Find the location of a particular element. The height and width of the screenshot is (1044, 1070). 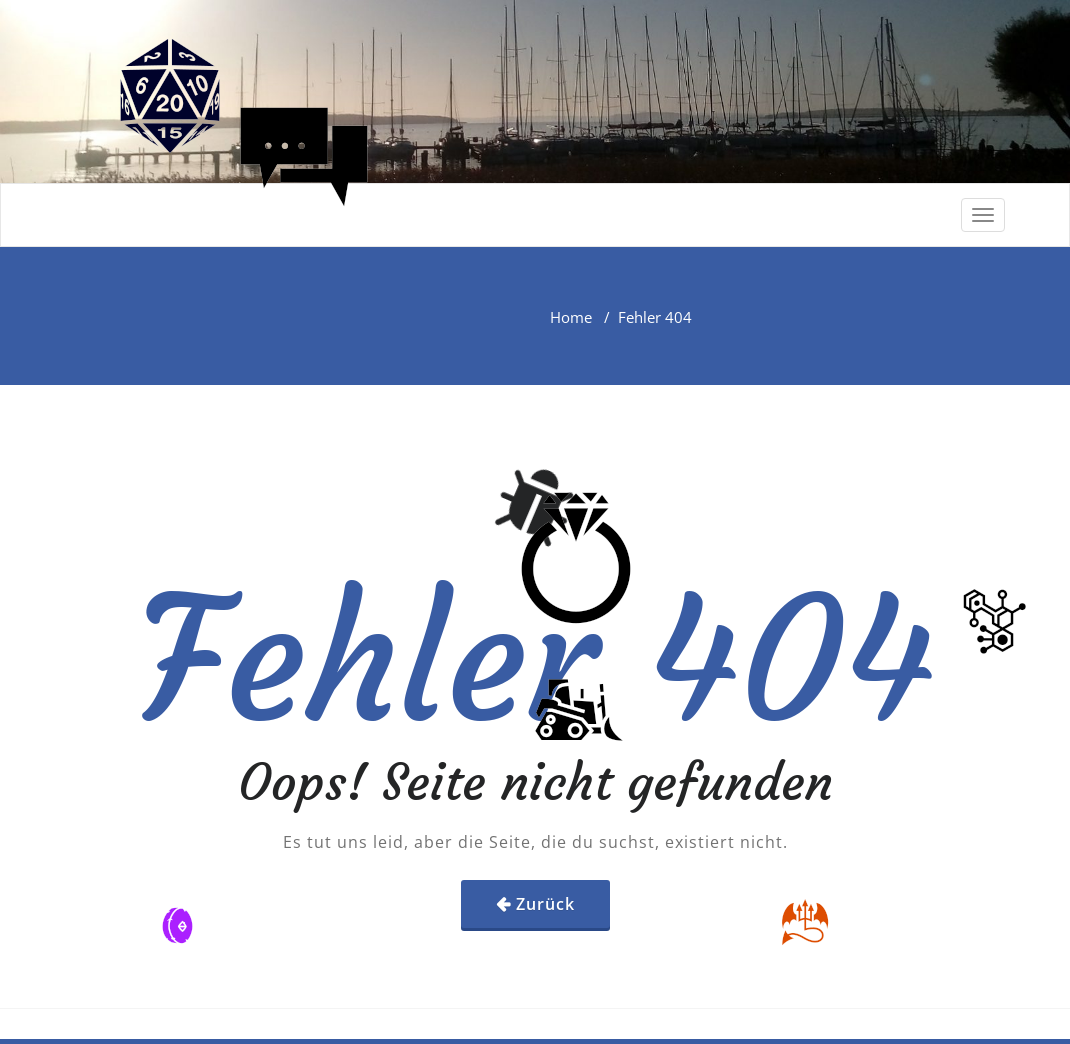

open chat or messaging feature is located at coordinates (304, 157).